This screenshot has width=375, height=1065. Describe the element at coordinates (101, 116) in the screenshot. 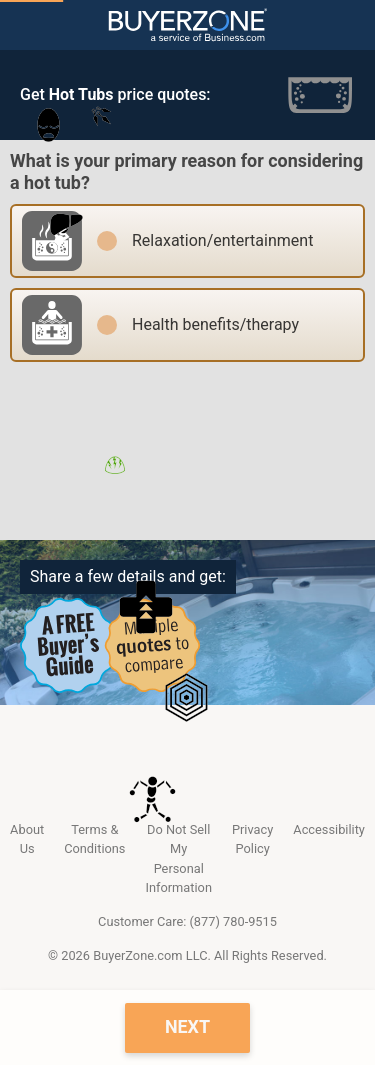

I see `select thrown dagger weapon type` at that location.